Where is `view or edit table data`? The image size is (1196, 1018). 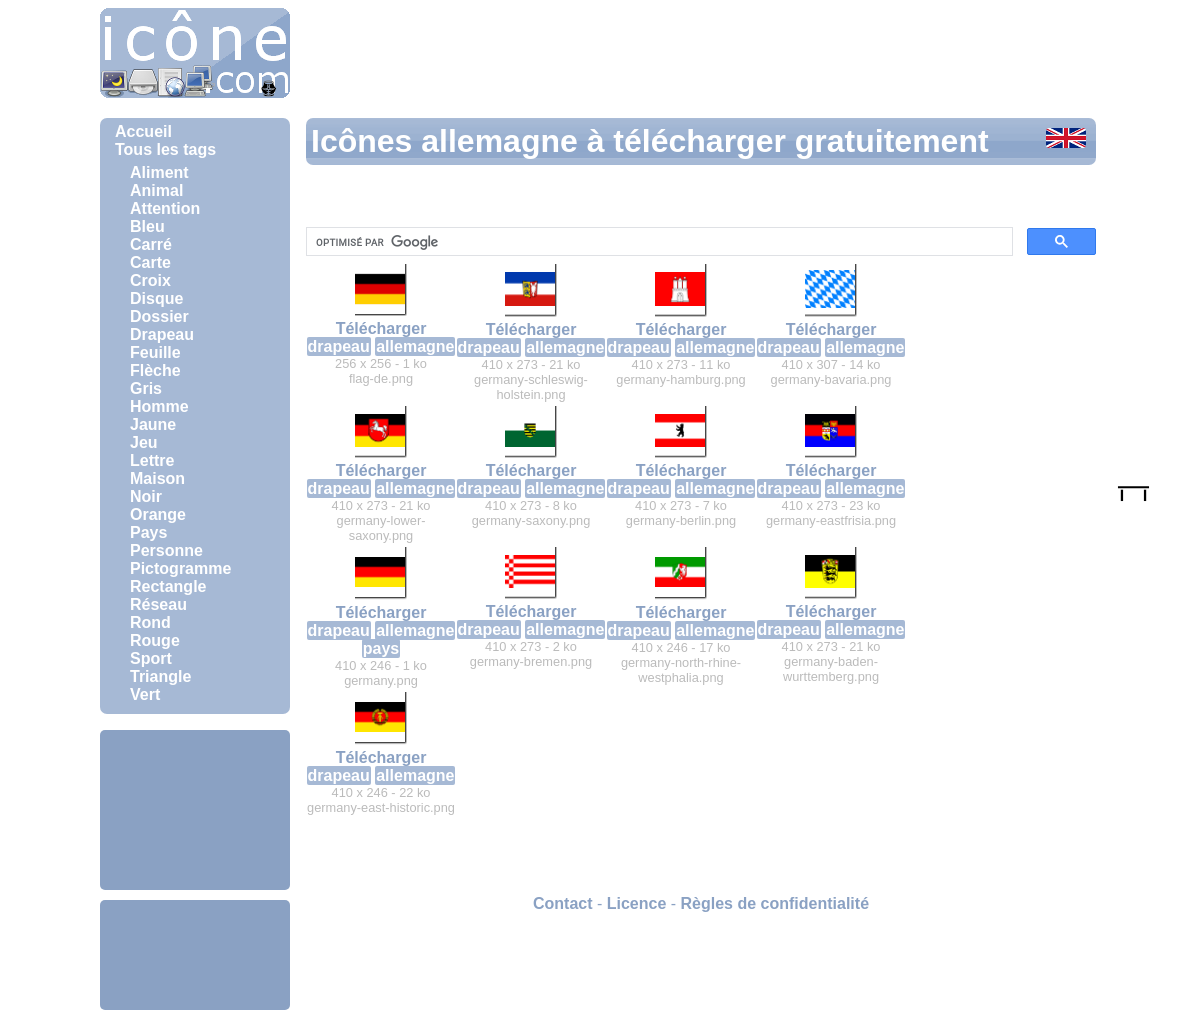 view or edit table data is located at coordinates (1133, 485).